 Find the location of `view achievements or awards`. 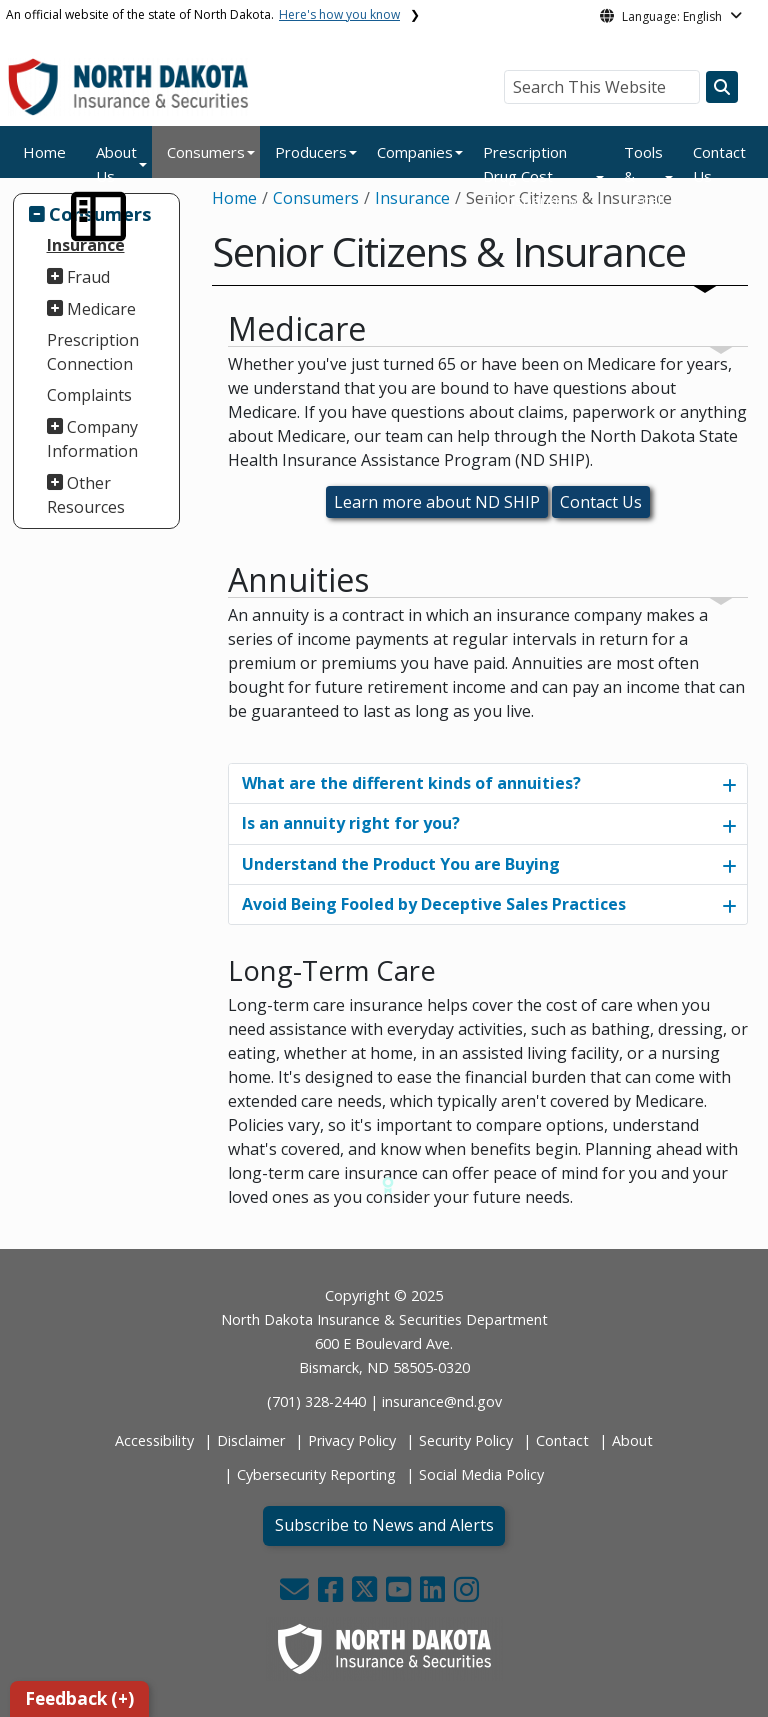

view achievements or awards is located at coordinates (388, 1186).